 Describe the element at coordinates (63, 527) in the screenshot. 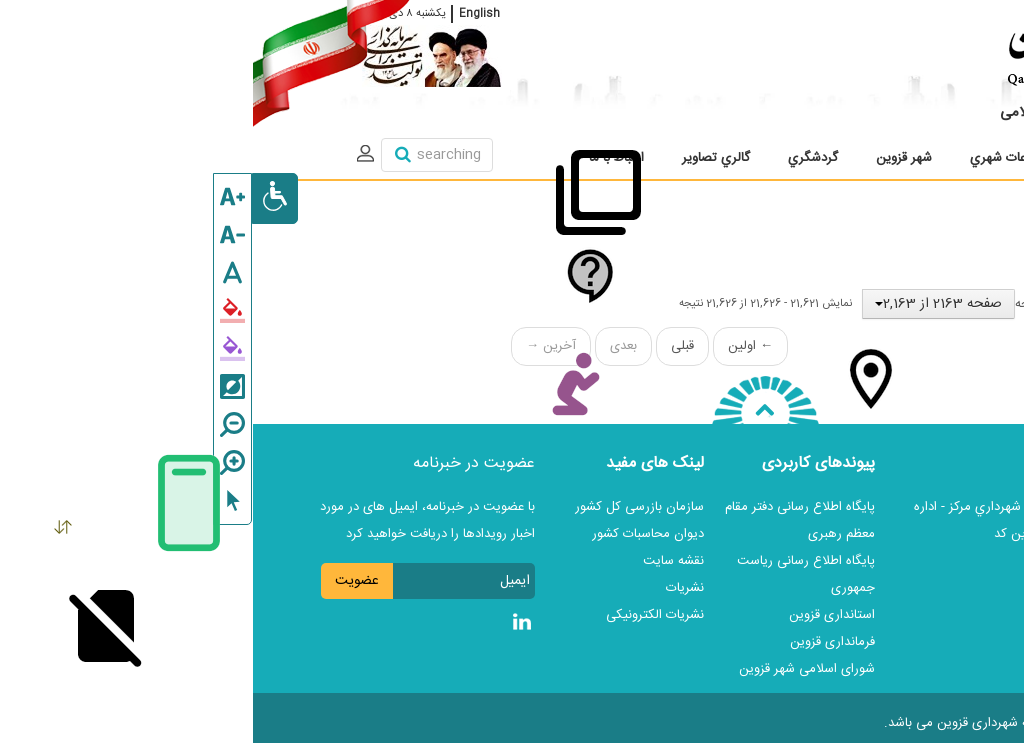

I see `swap or reorder items vertically` at that location.